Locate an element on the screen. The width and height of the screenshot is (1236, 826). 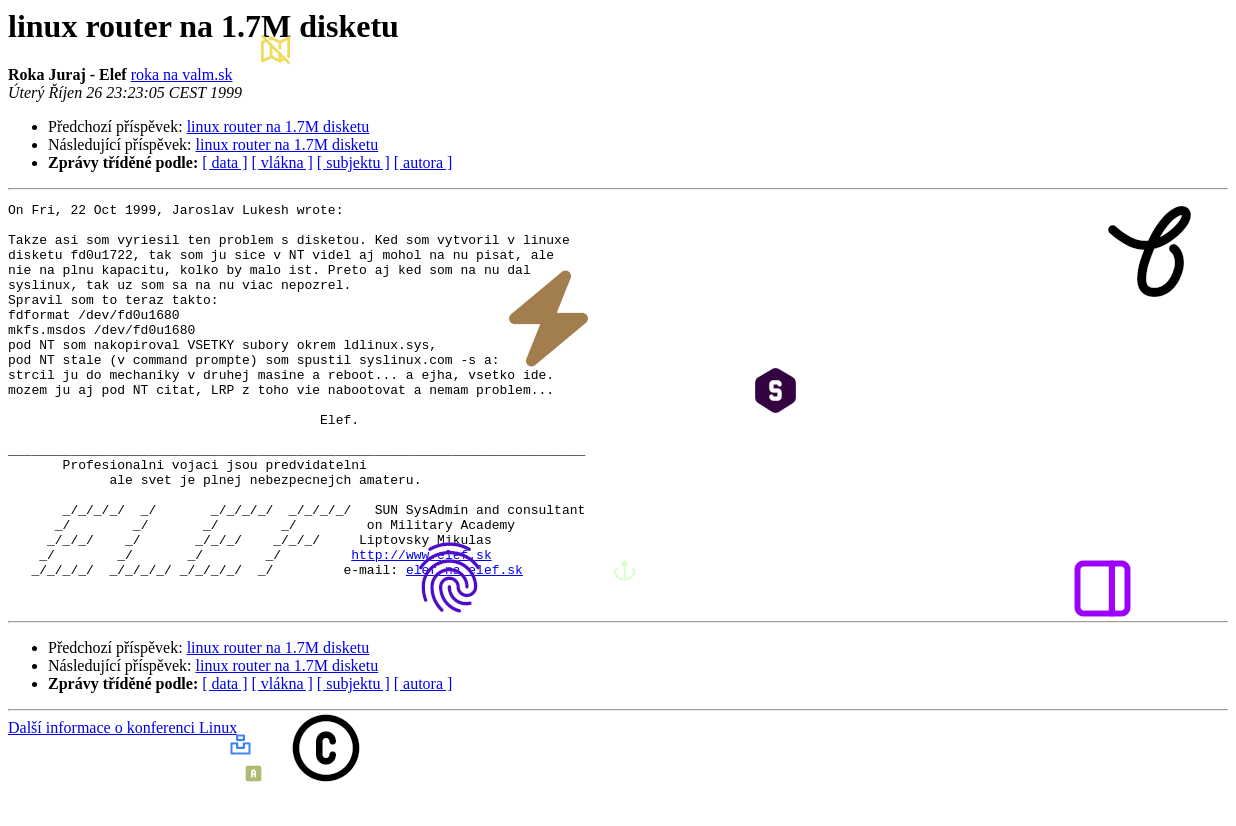
indicates a service or feature starting with "S" is located at coordinates (775, 390).